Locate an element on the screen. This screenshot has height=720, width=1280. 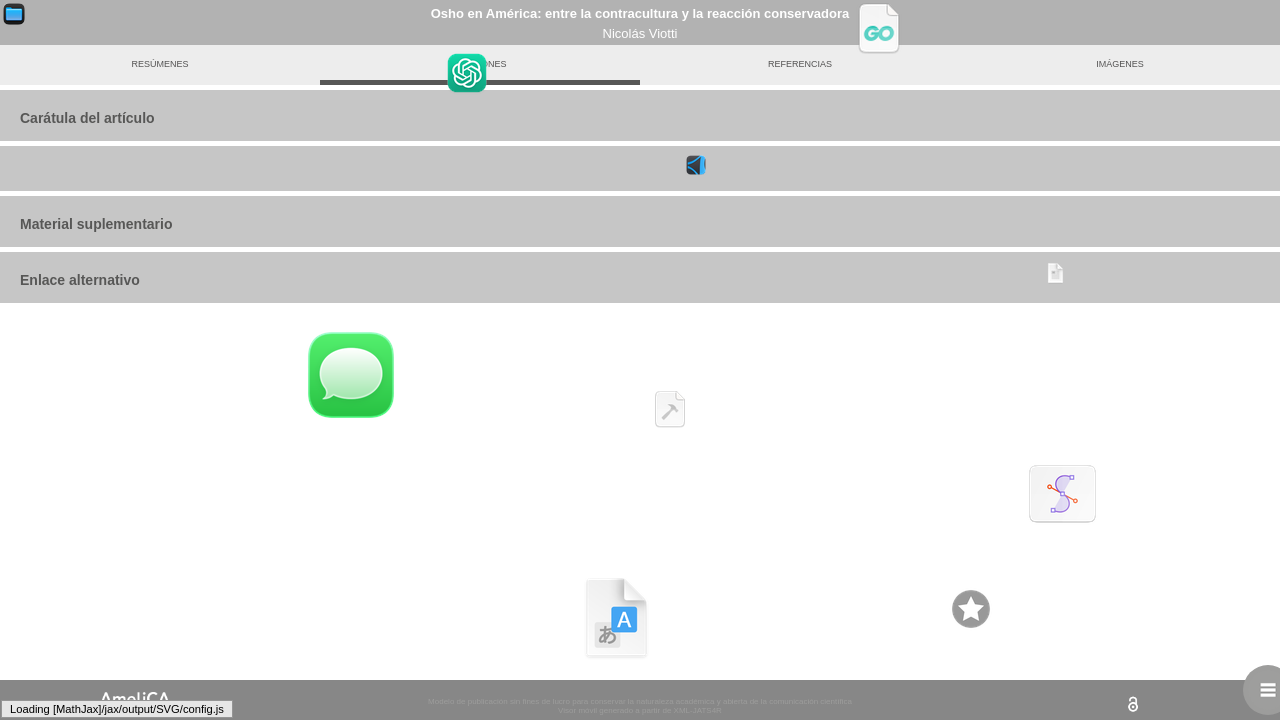
a cmake build configuration file is located at coordinates (670, 409).